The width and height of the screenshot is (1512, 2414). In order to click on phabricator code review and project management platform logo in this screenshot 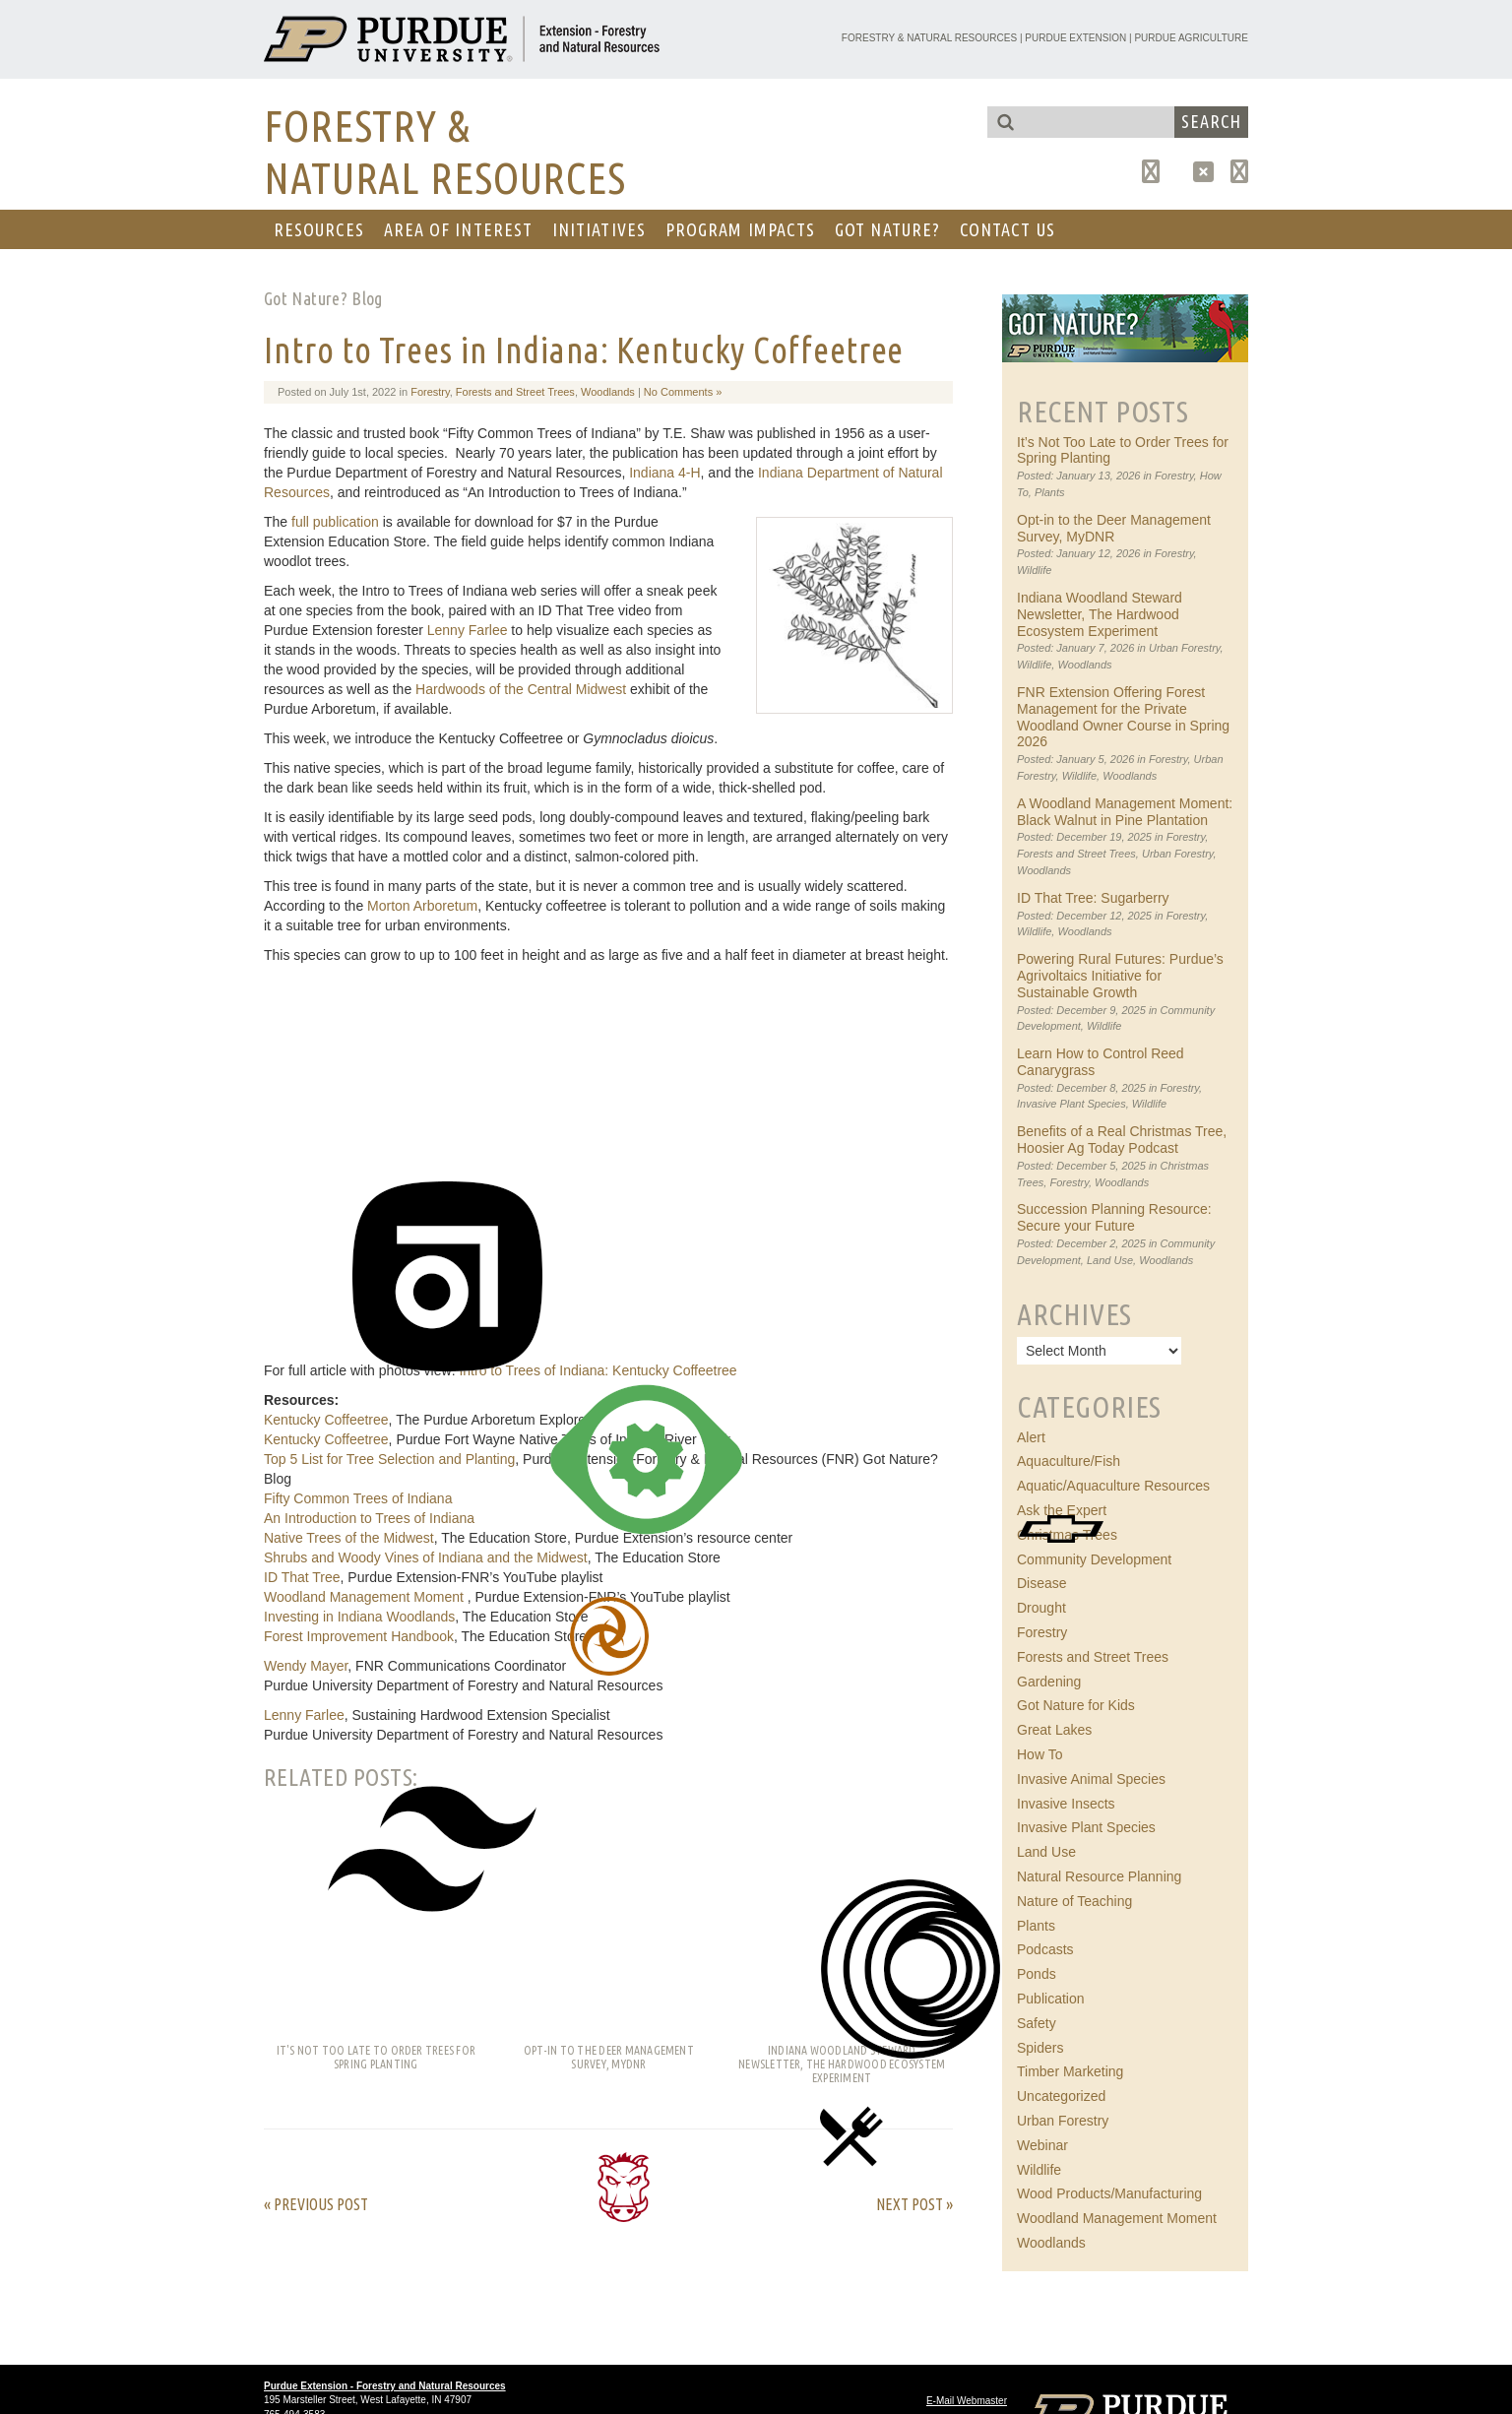, I will do `click(646, 1459)`.